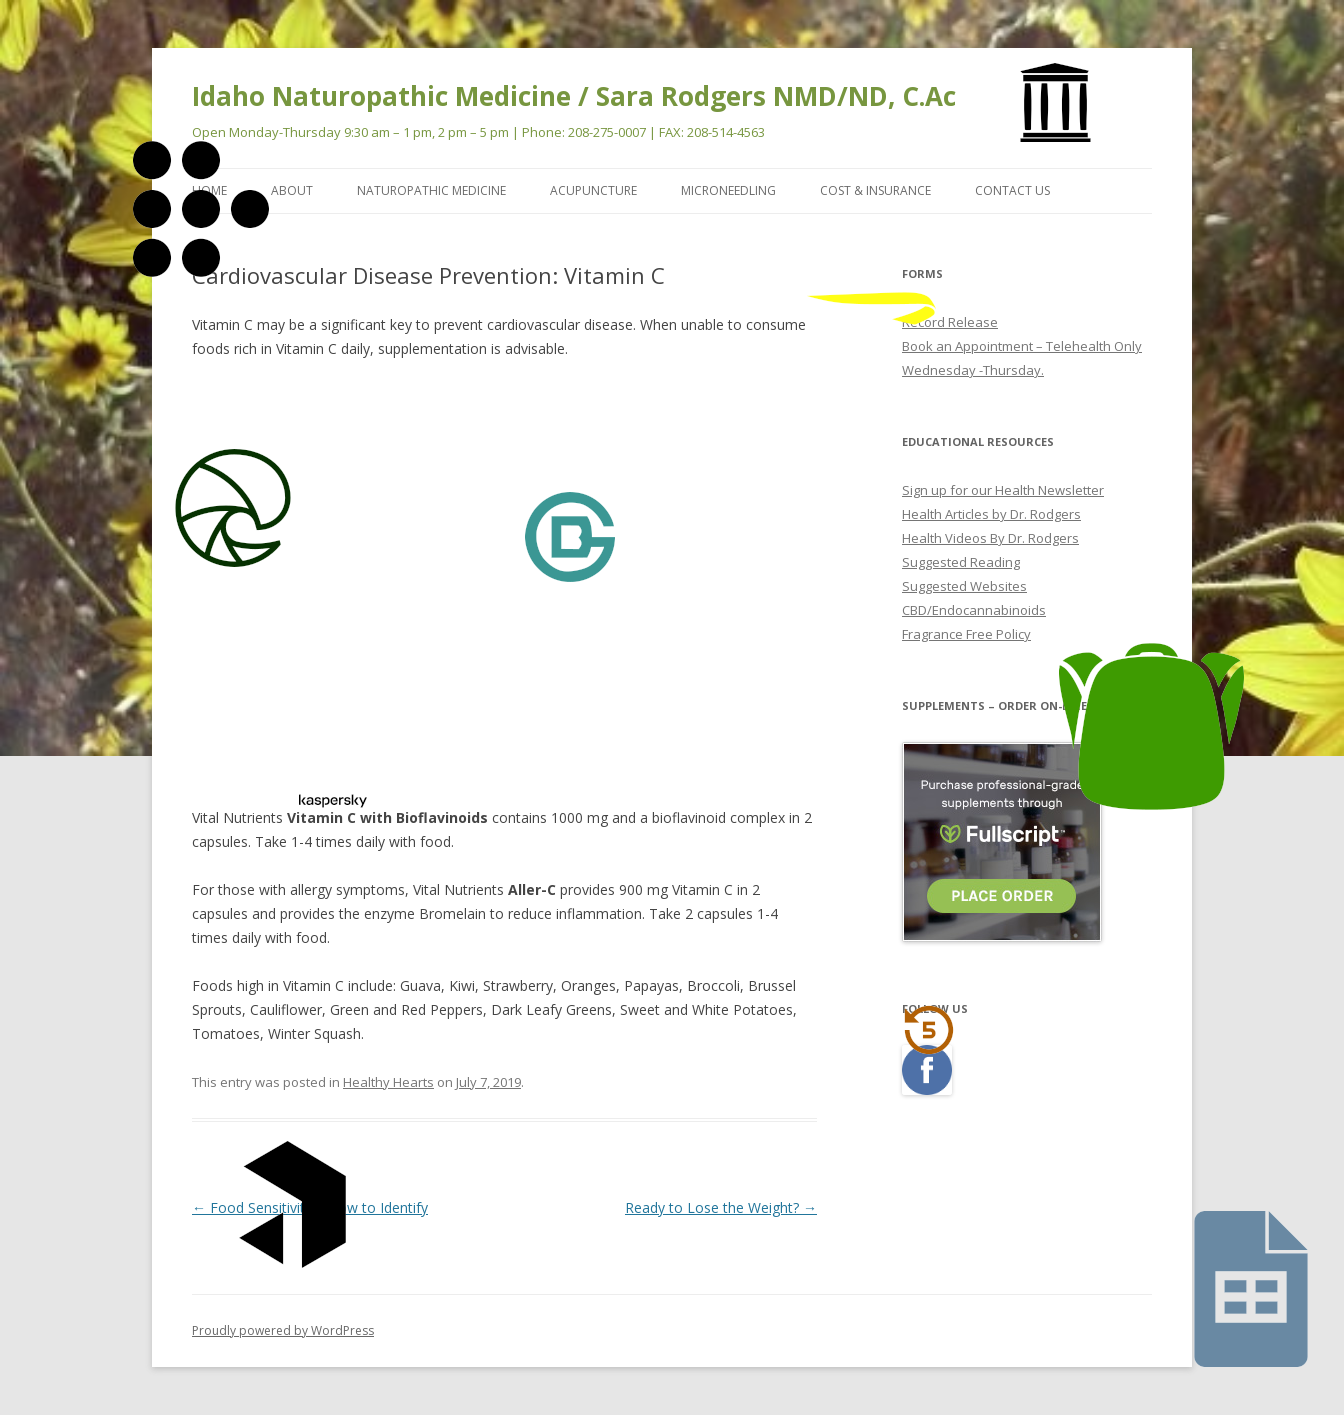  I want to click on payload cms logo, so click(292, 1204).